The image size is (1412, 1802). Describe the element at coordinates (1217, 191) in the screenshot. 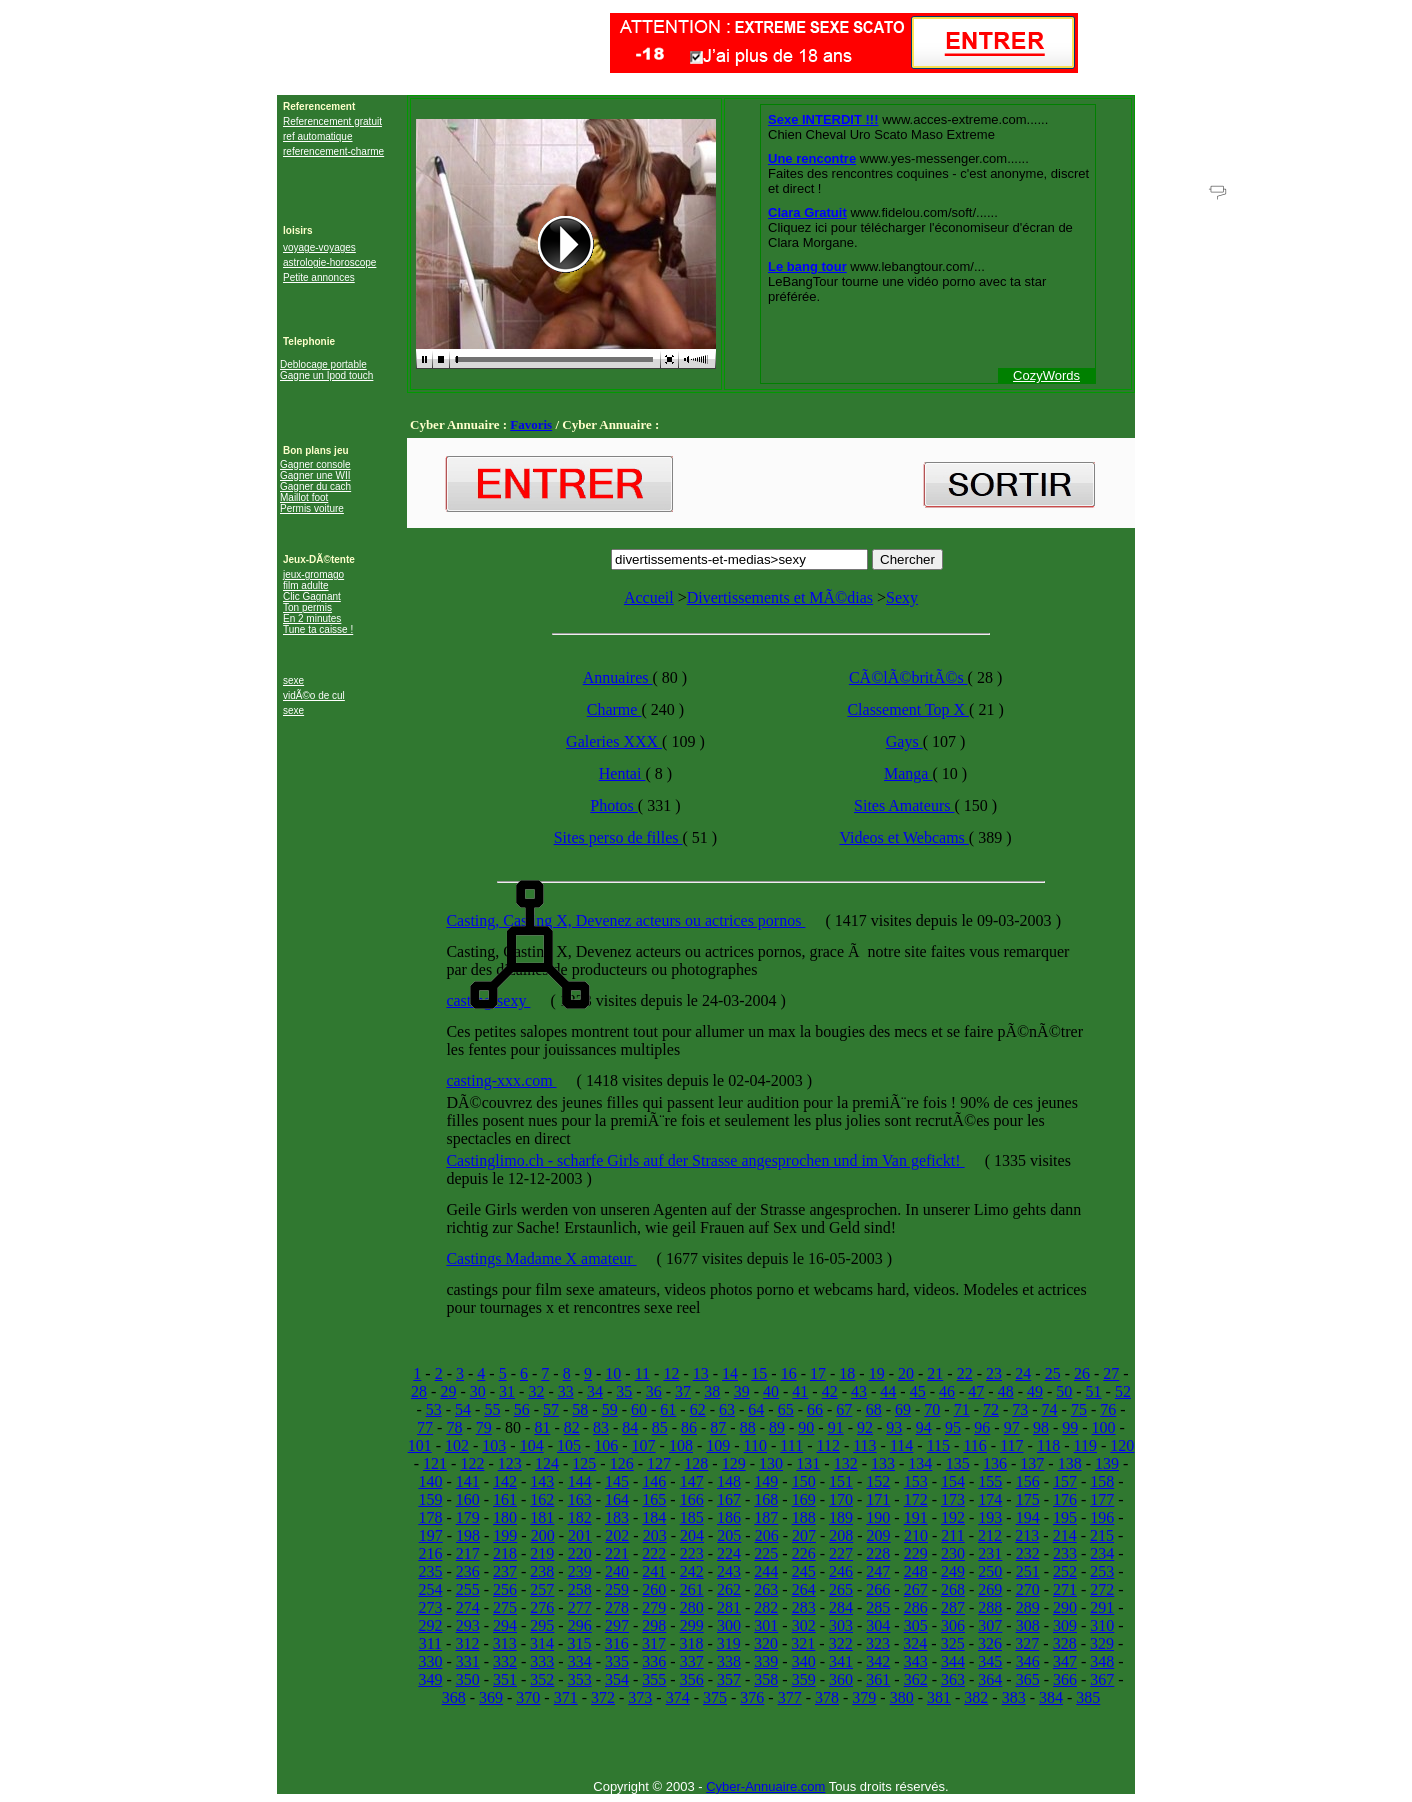

I see `access painting or drawing tools` at that location.